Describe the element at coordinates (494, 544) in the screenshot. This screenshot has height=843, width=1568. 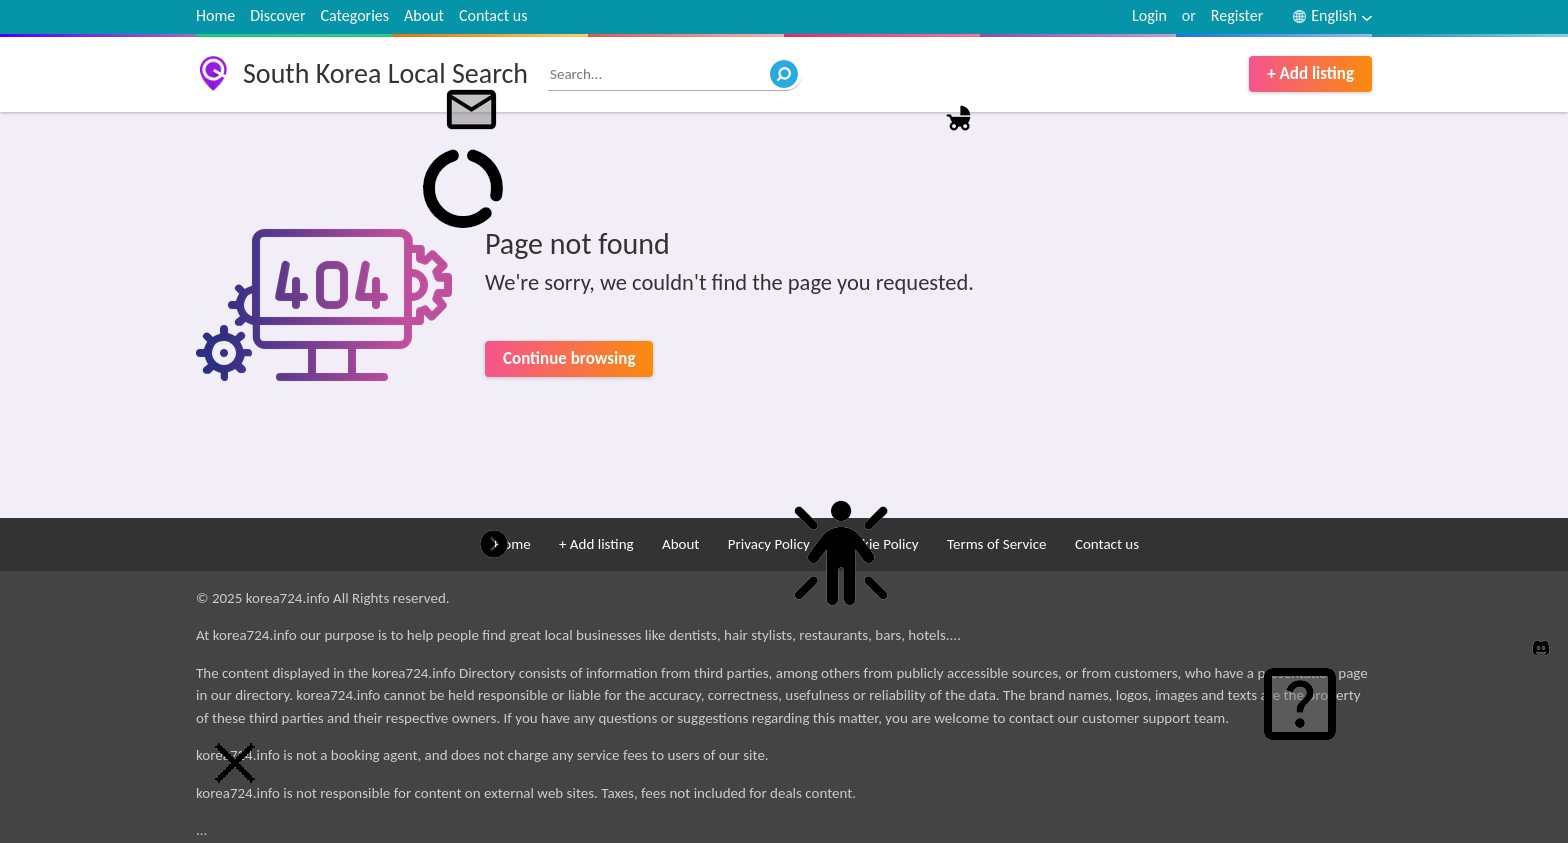
I see `go to the next item or page` at that location.